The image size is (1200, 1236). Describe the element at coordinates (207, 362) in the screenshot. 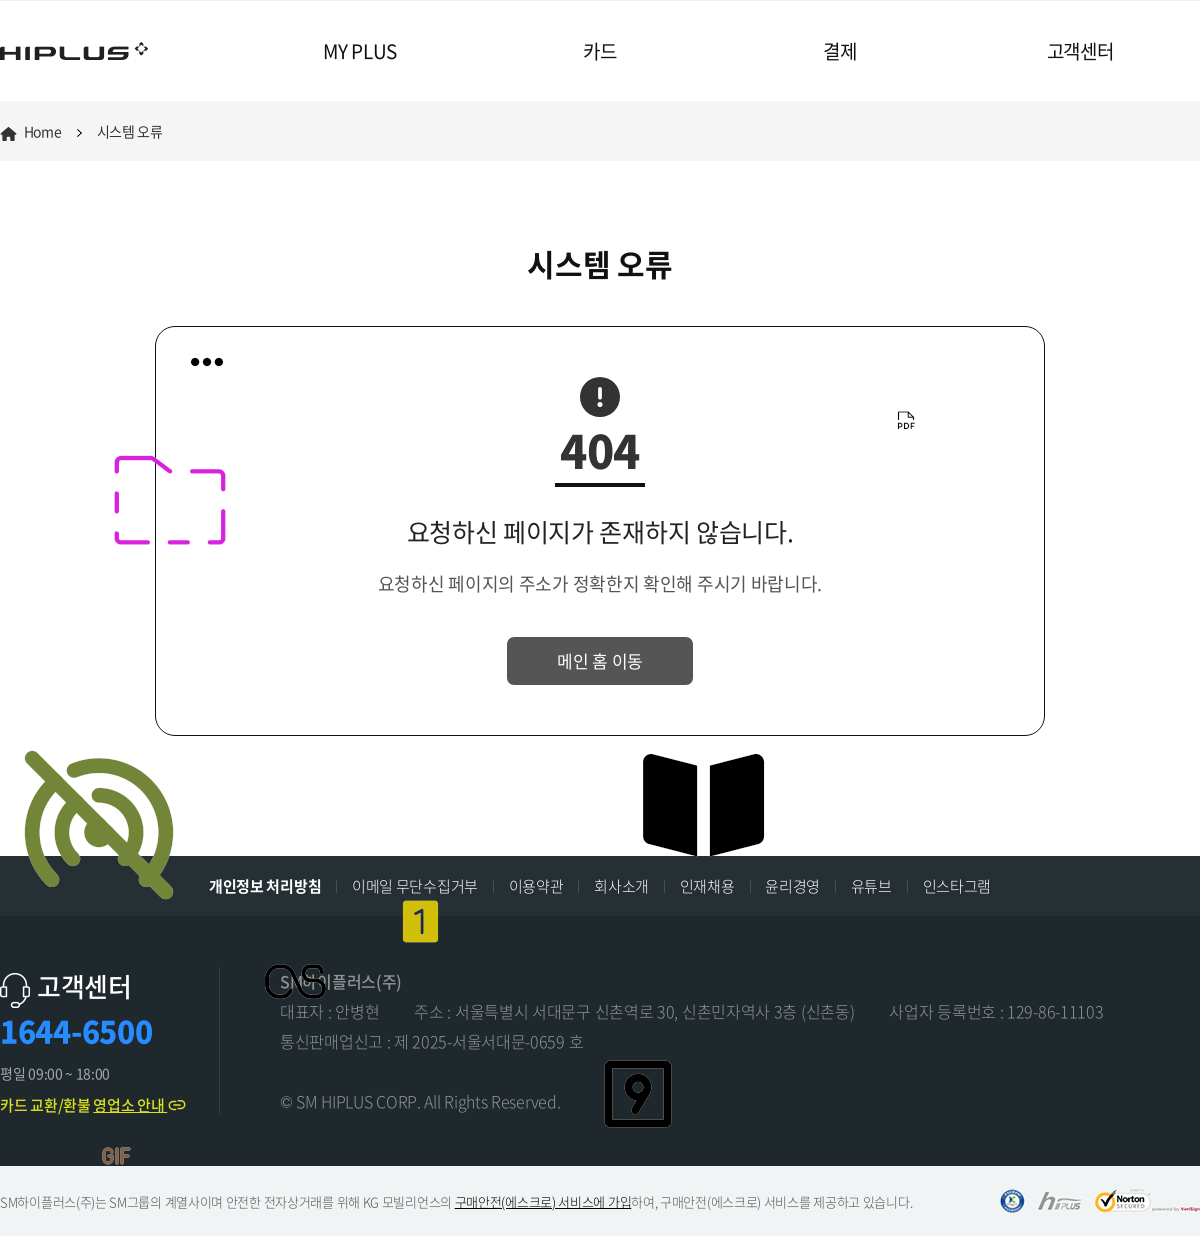

I see `open more options menu` at that location.